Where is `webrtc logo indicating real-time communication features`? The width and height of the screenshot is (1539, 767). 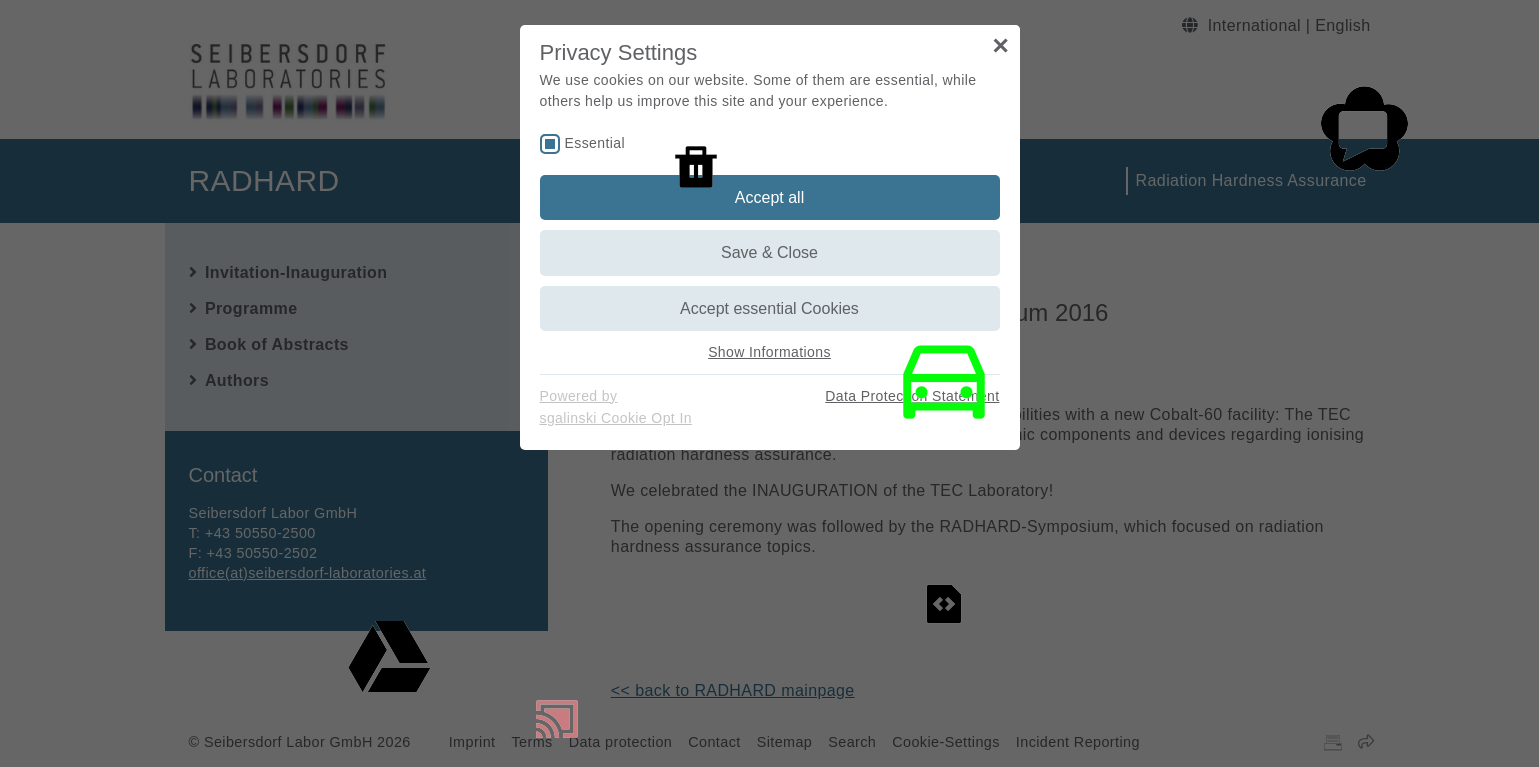 webrtc logo indicating real-time communication features is located at coordinates (1364, 128).